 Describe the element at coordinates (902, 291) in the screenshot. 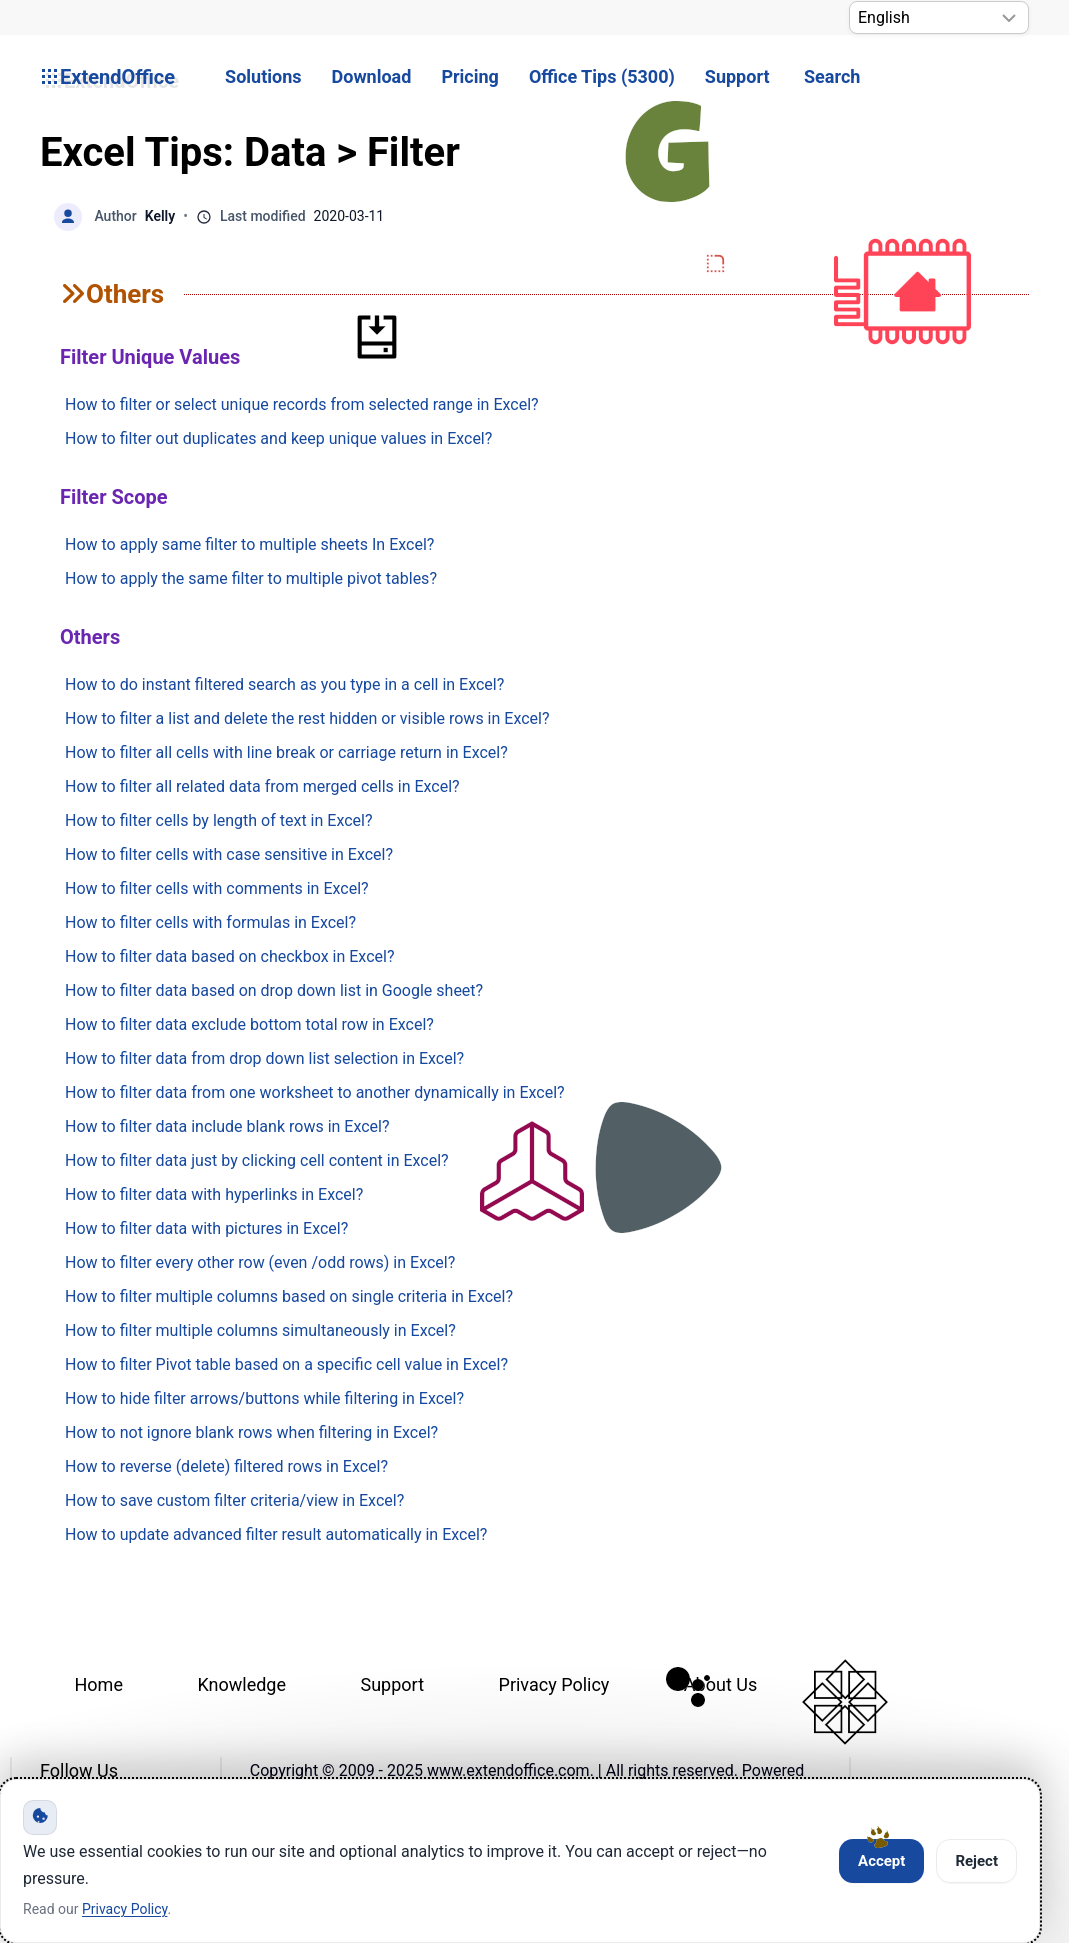

I see `open esphome home automation settings` at that location.